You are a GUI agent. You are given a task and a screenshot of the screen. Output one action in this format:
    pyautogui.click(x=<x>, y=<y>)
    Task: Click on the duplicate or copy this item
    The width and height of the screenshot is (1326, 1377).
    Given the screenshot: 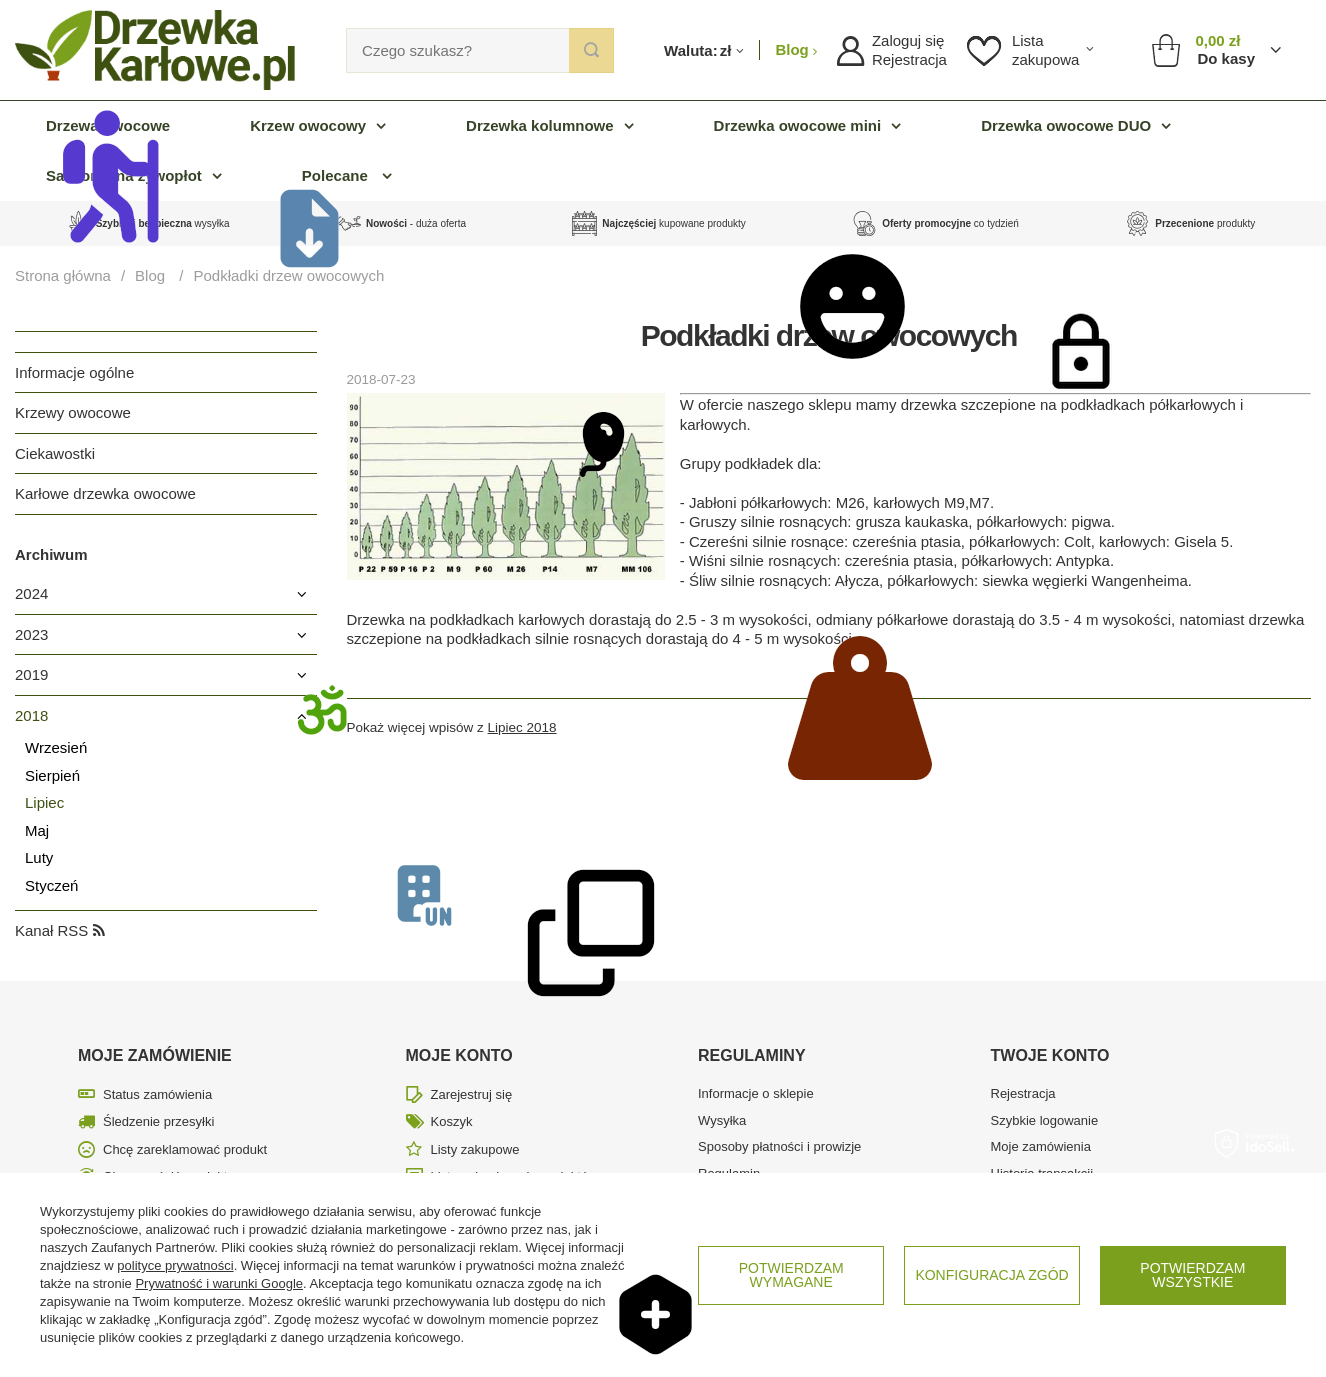 What is the action you would take?
    pyautogui.click(x=591, y=933)
    